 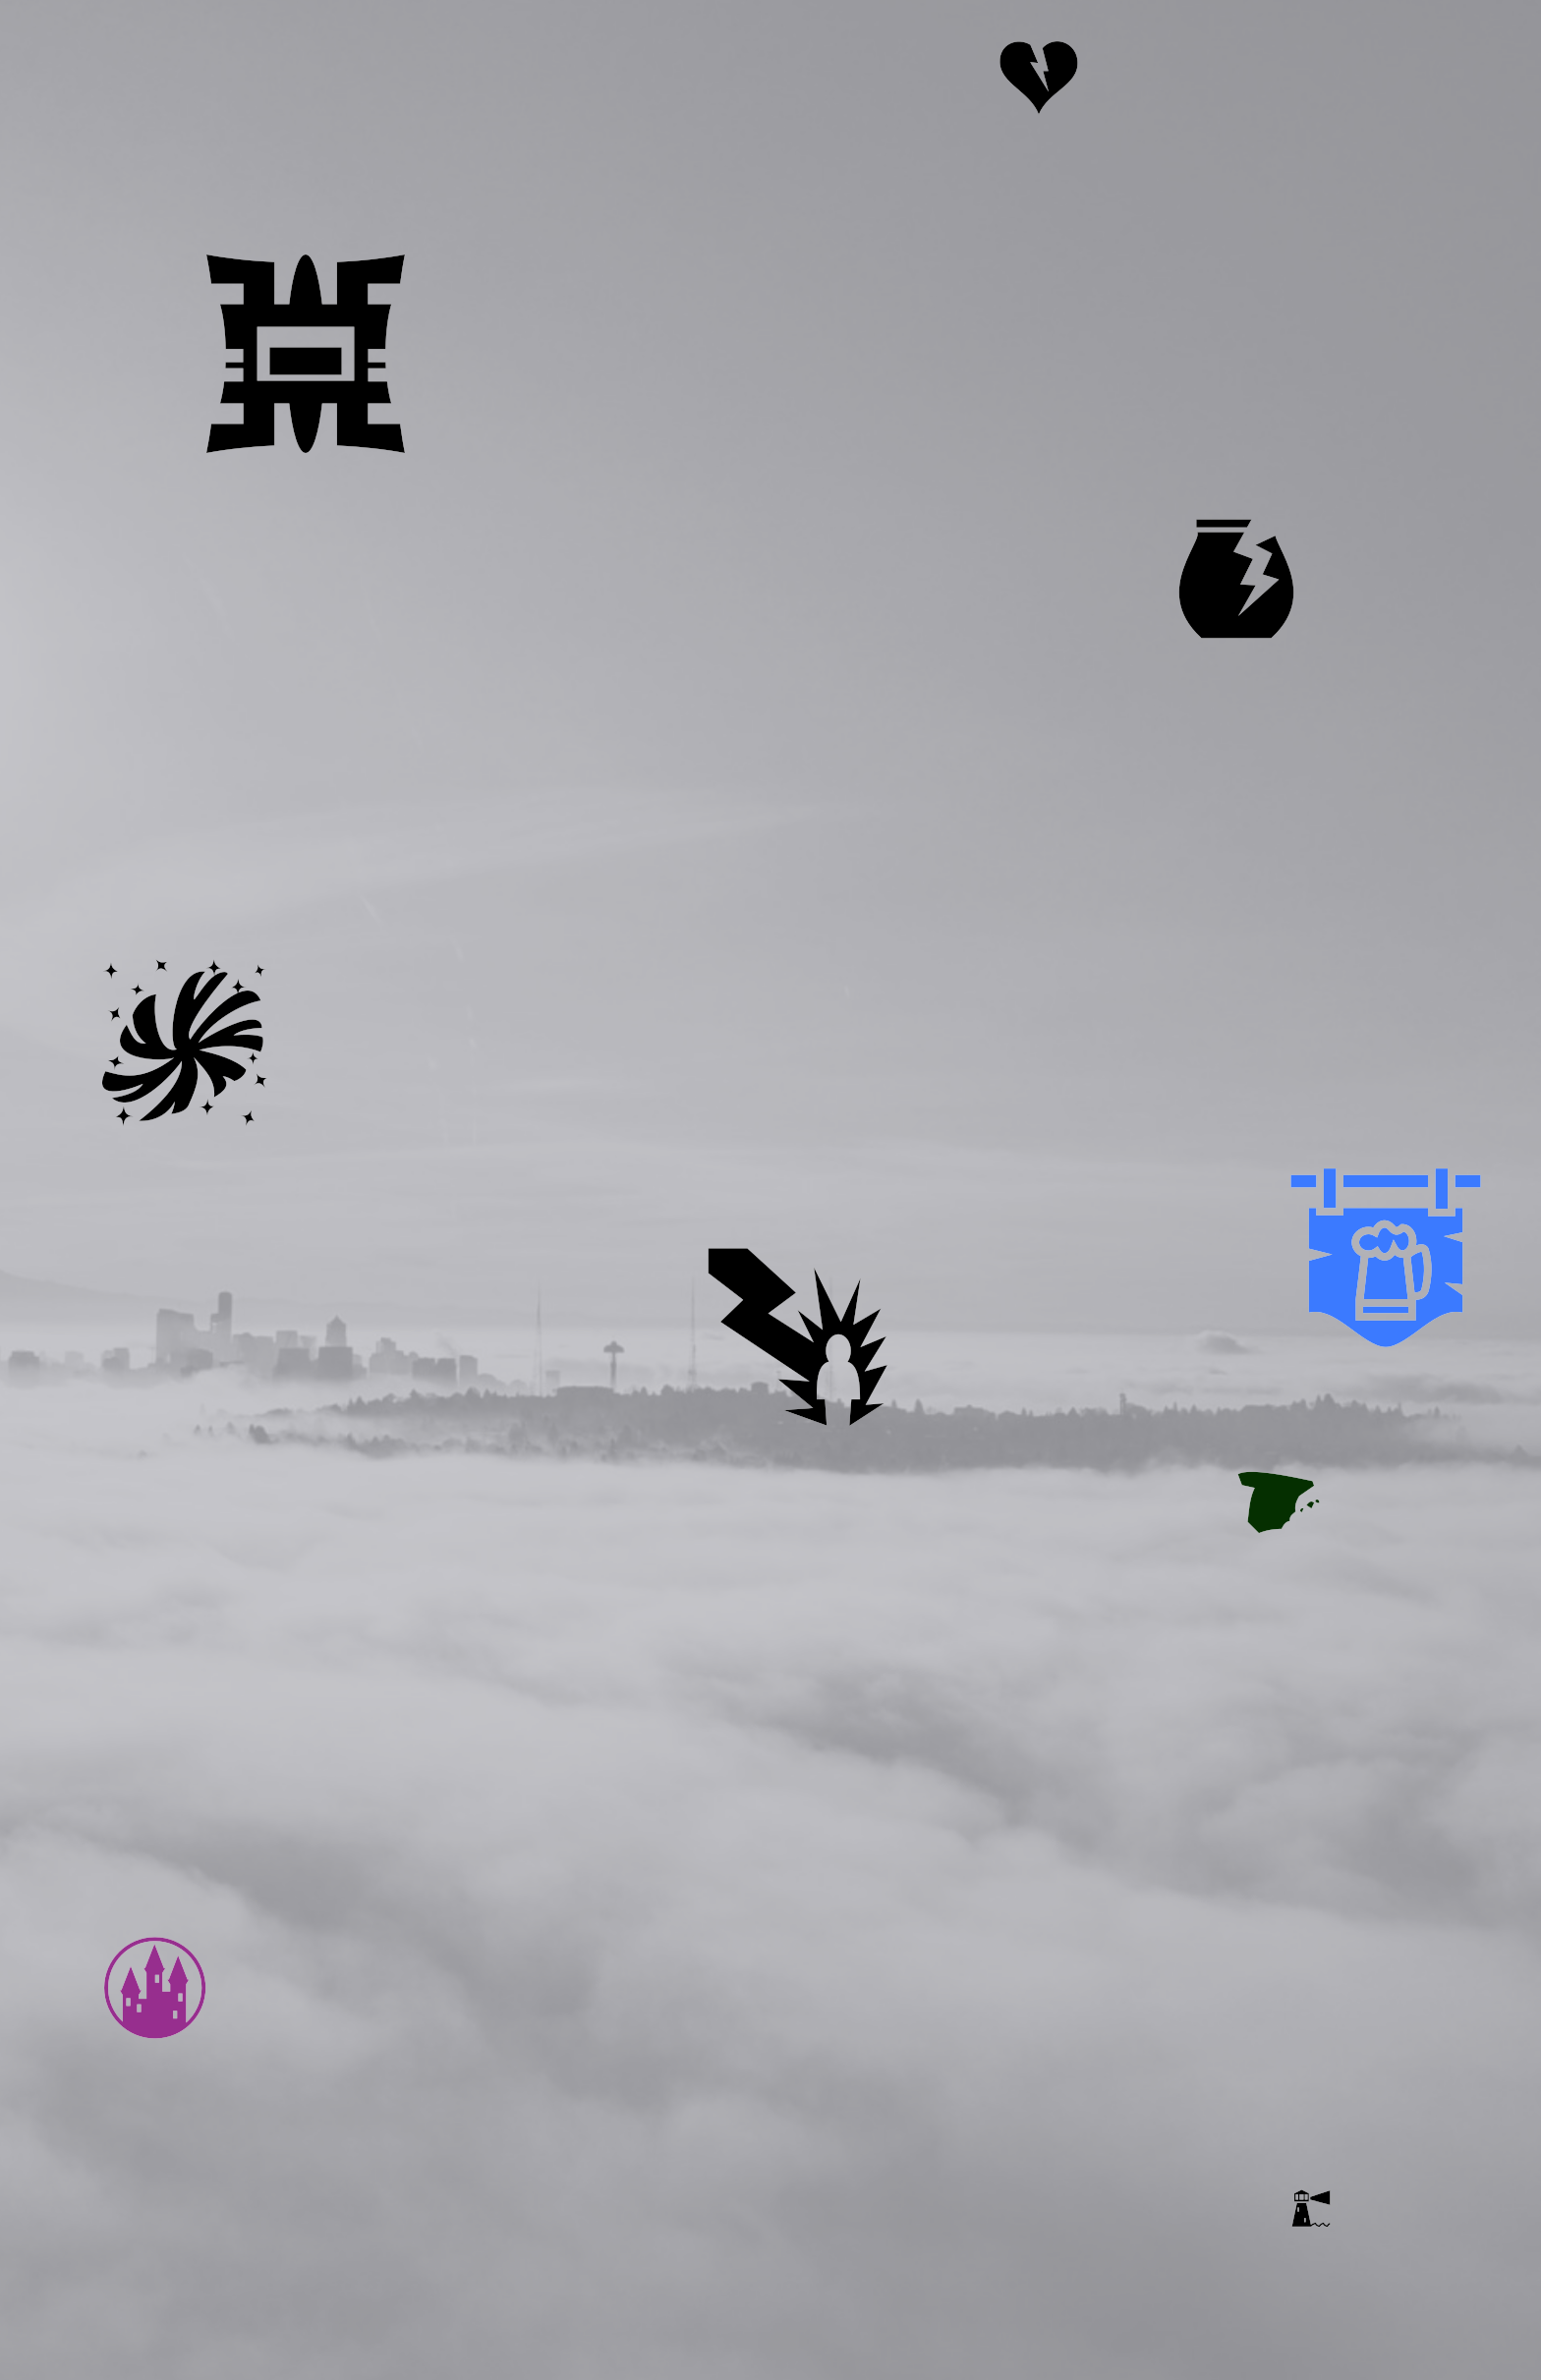 I want to click on indicates a dislike or negative reaction, so click(x=1039, y=78).